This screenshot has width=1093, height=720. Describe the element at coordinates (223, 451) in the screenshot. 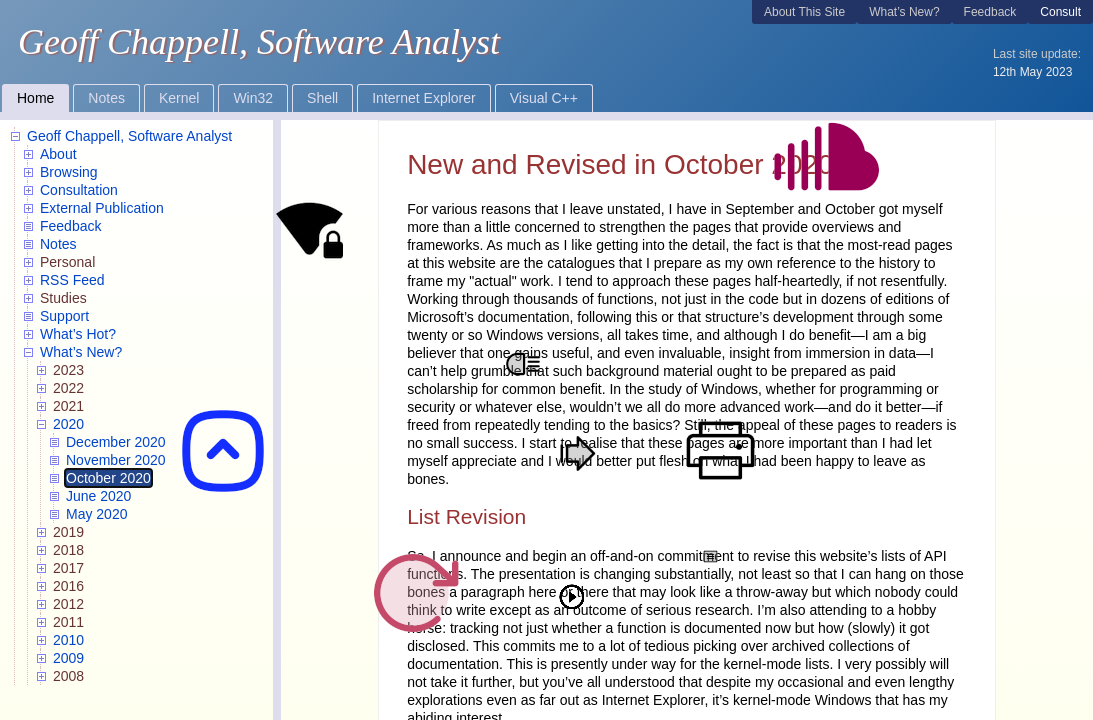

I see `expand content or show more options` at that location.